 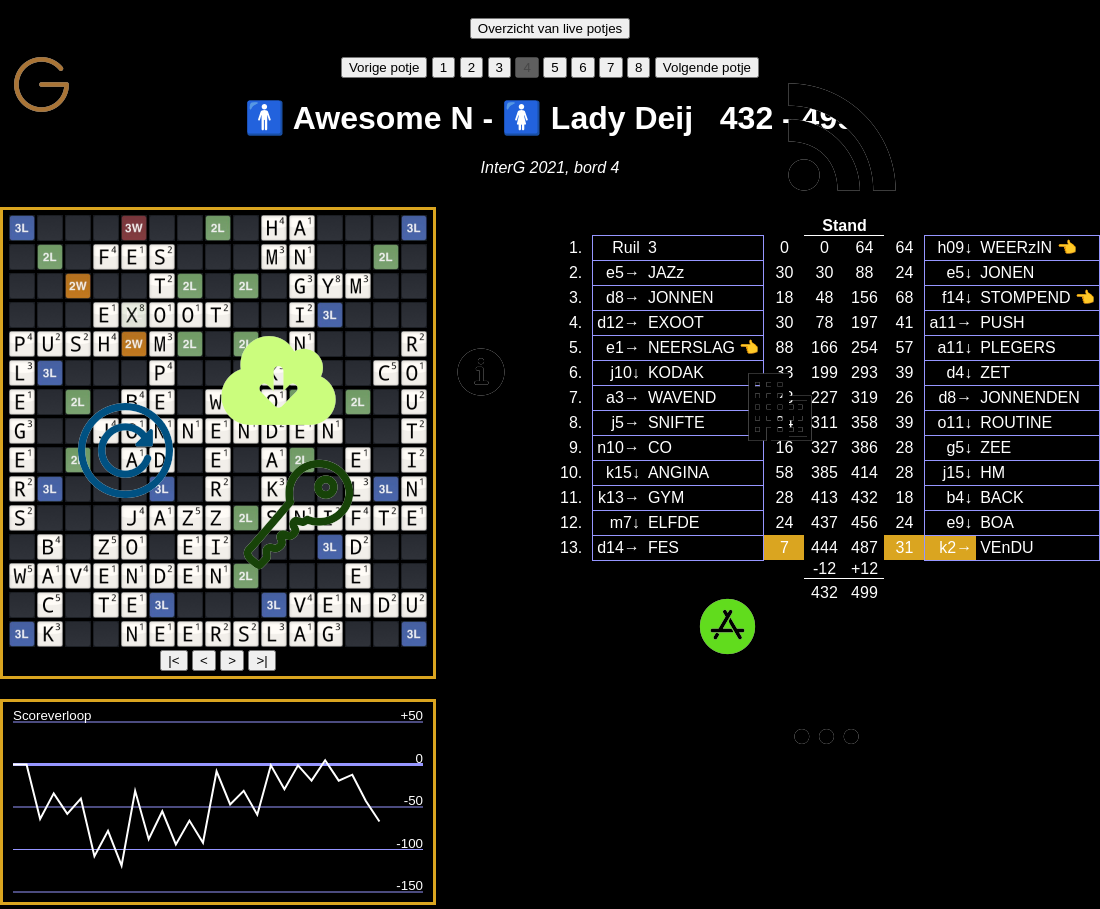 I want to click on view business or company information, so click(x=780, y=407).